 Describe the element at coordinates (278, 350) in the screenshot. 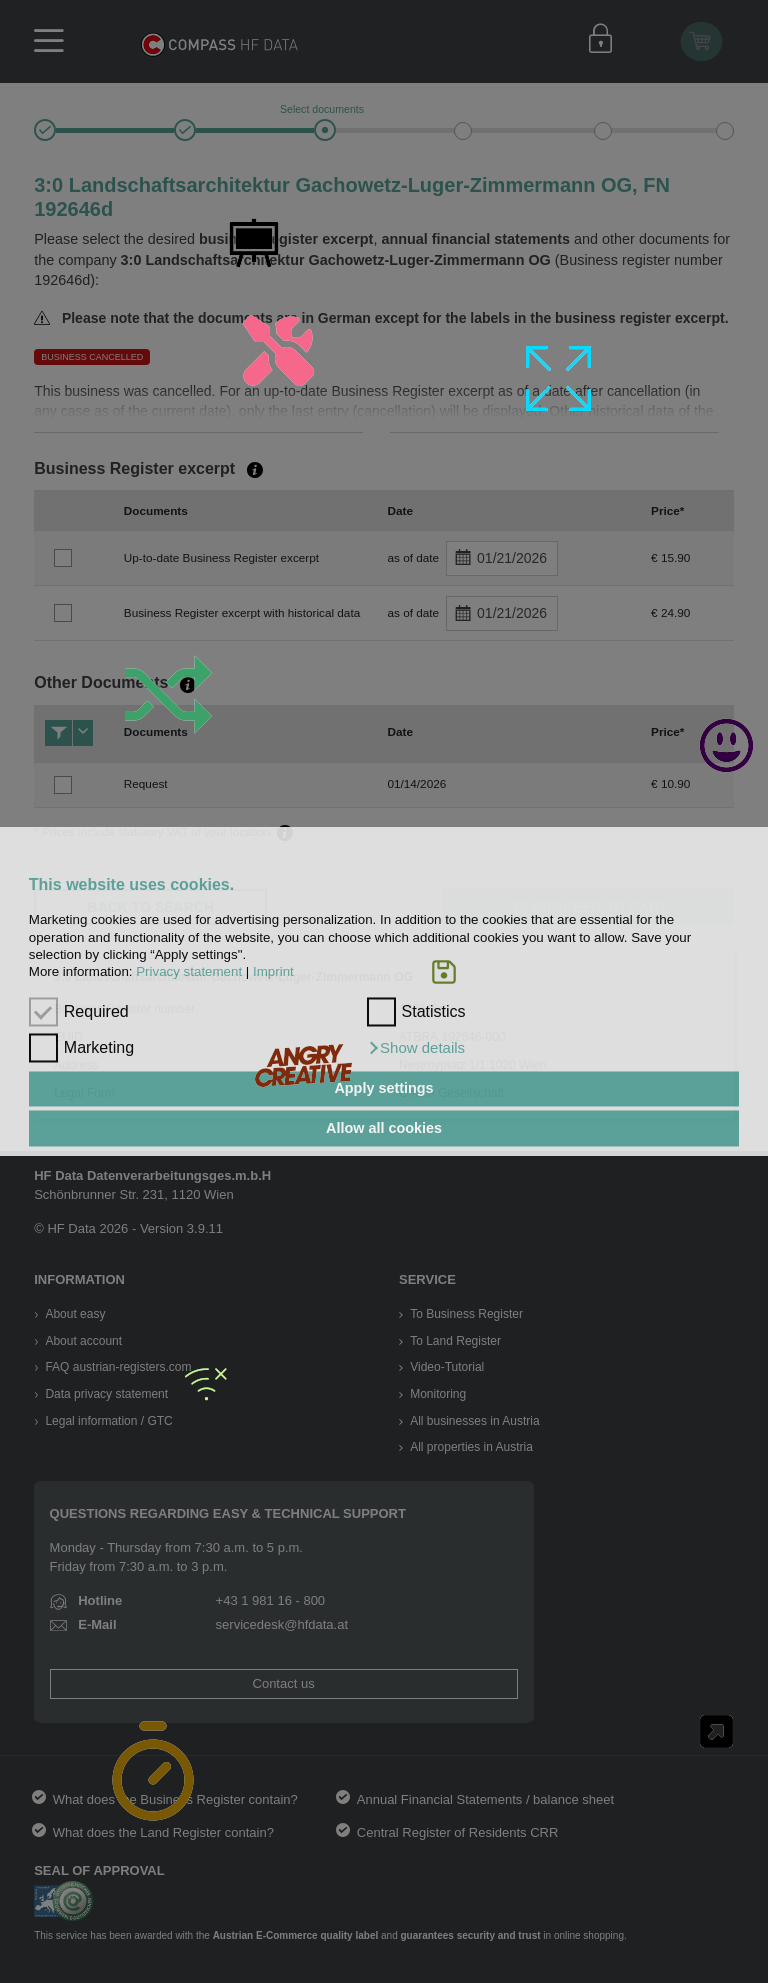

I see `access settings or configuration options` at that location.